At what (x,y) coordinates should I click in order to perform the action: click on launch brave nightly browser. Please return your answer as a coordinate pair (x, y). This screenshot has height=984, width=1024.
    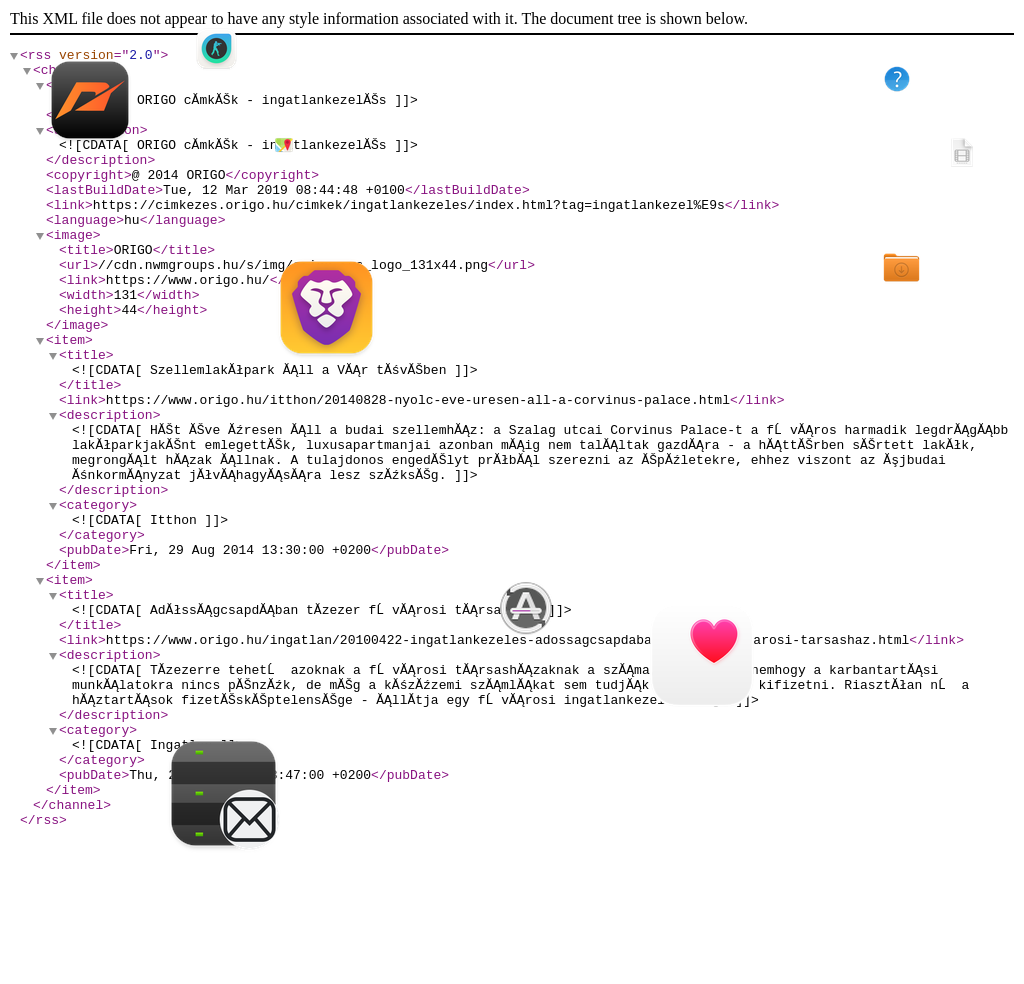
    Looking at the image, I should click on (326, 307).